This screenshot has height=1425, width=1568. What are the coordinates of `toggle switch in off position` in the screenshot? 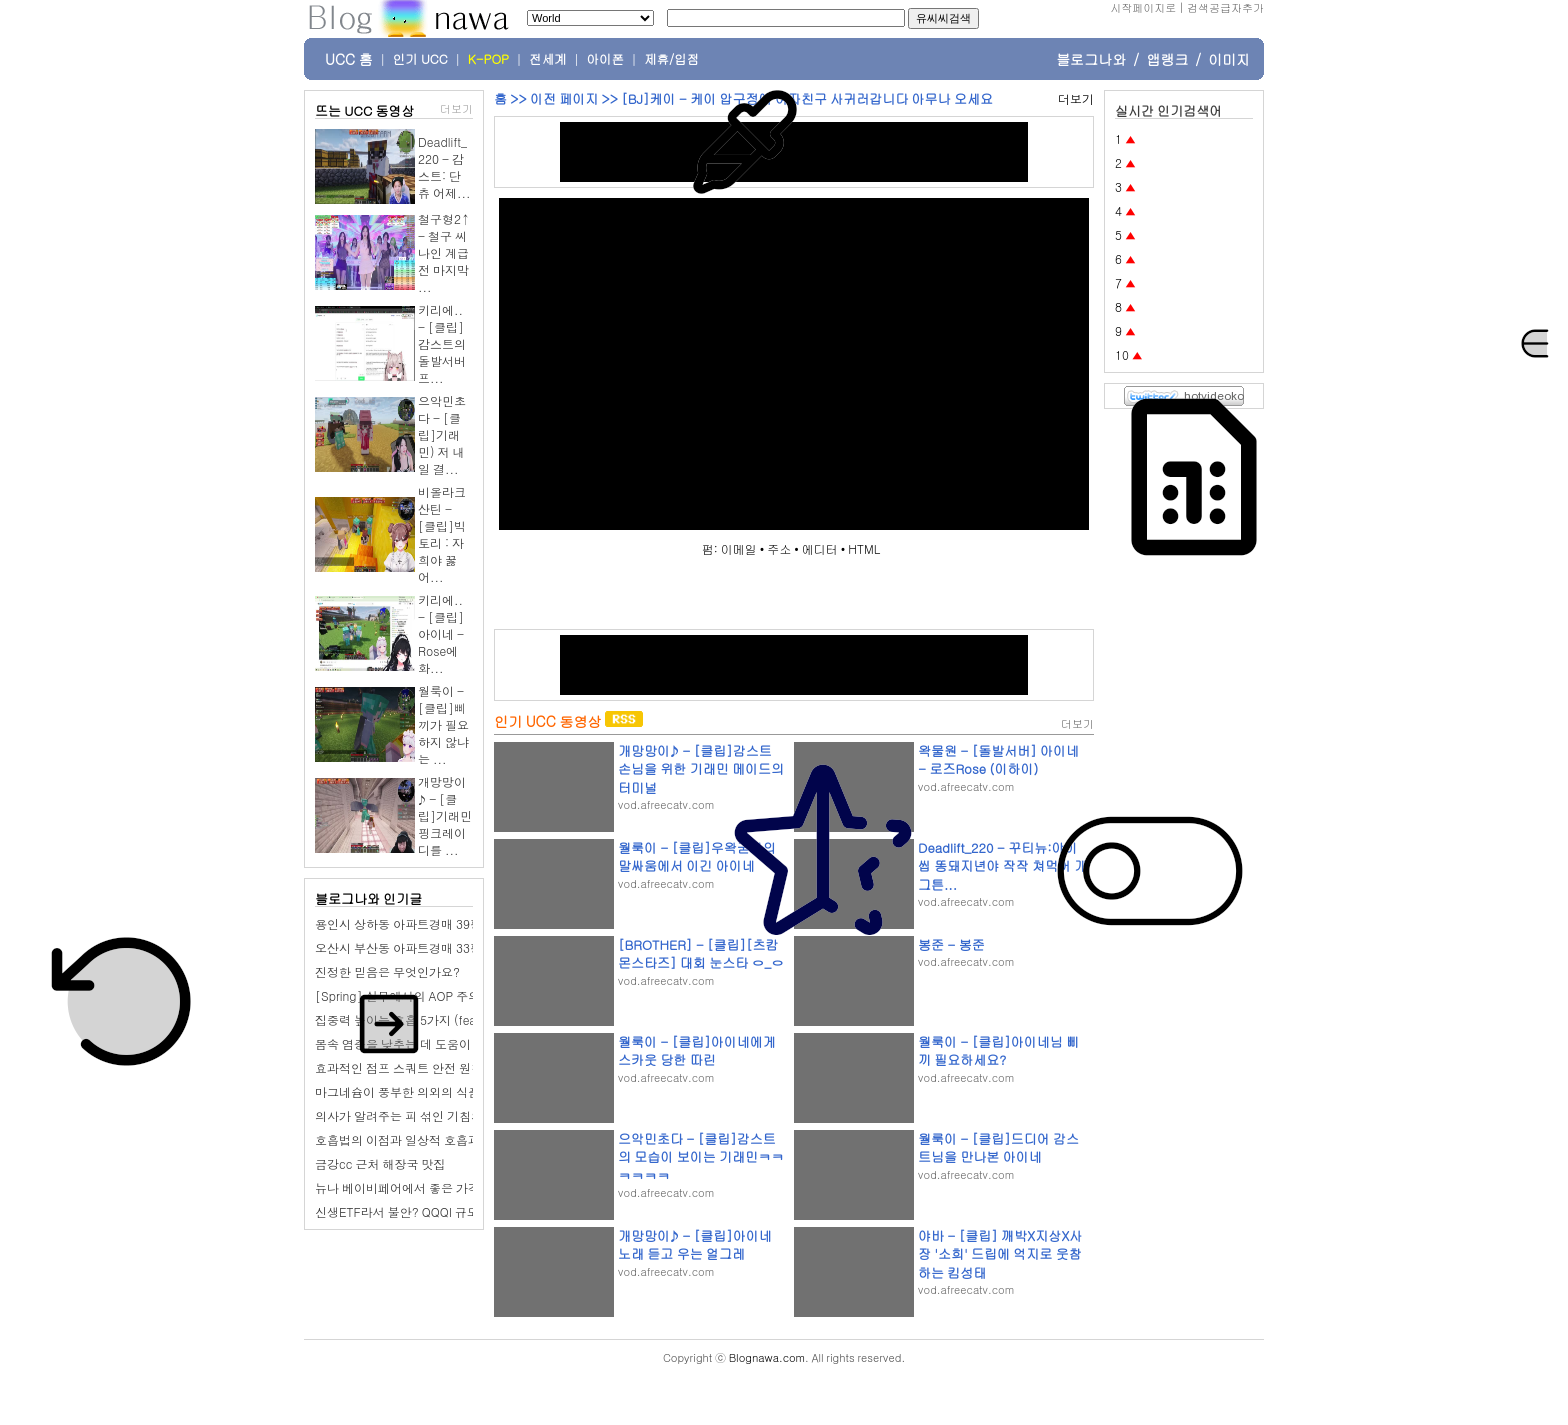 It's located at (1150, 871).